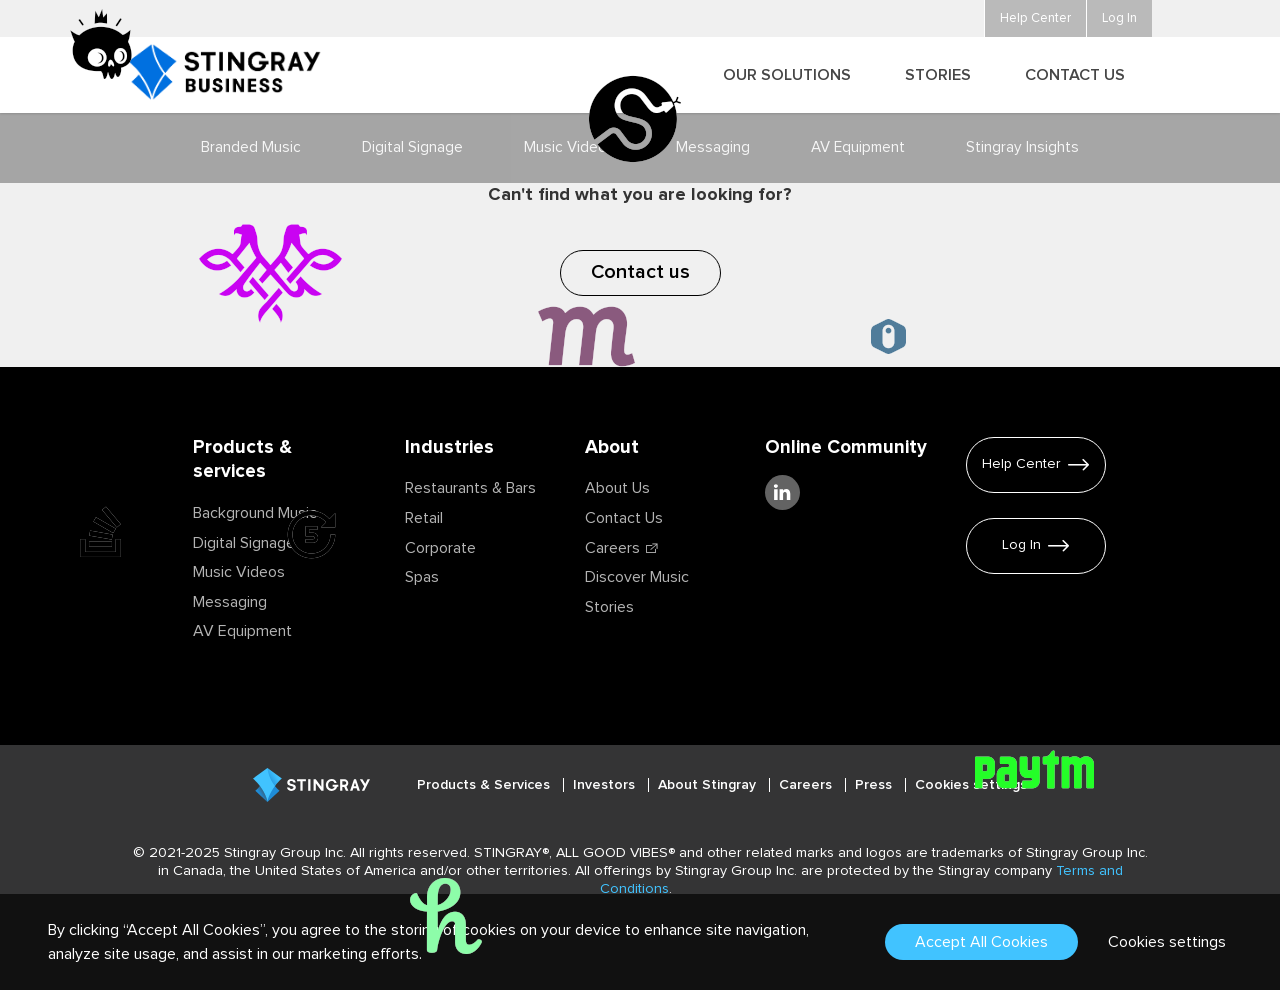  I want to click on air serbia airline logo, so click(270, 273).